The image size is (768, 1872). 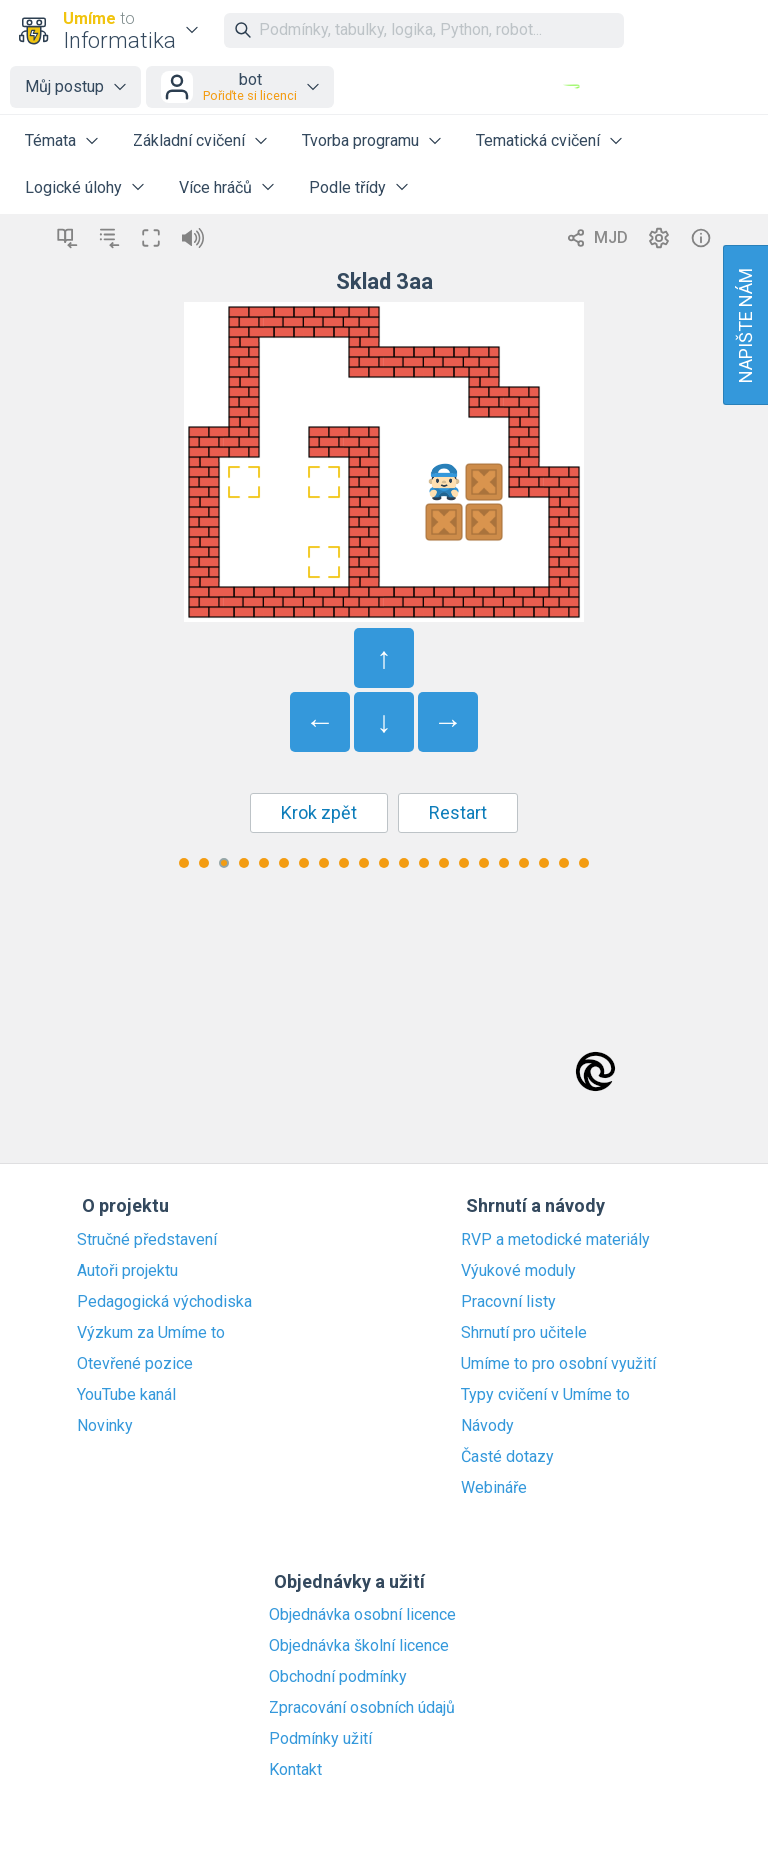 What do you see at coordinates (571, 86) in the screenshot?
I see `british airways app or website` at bounding box center [571, 86].